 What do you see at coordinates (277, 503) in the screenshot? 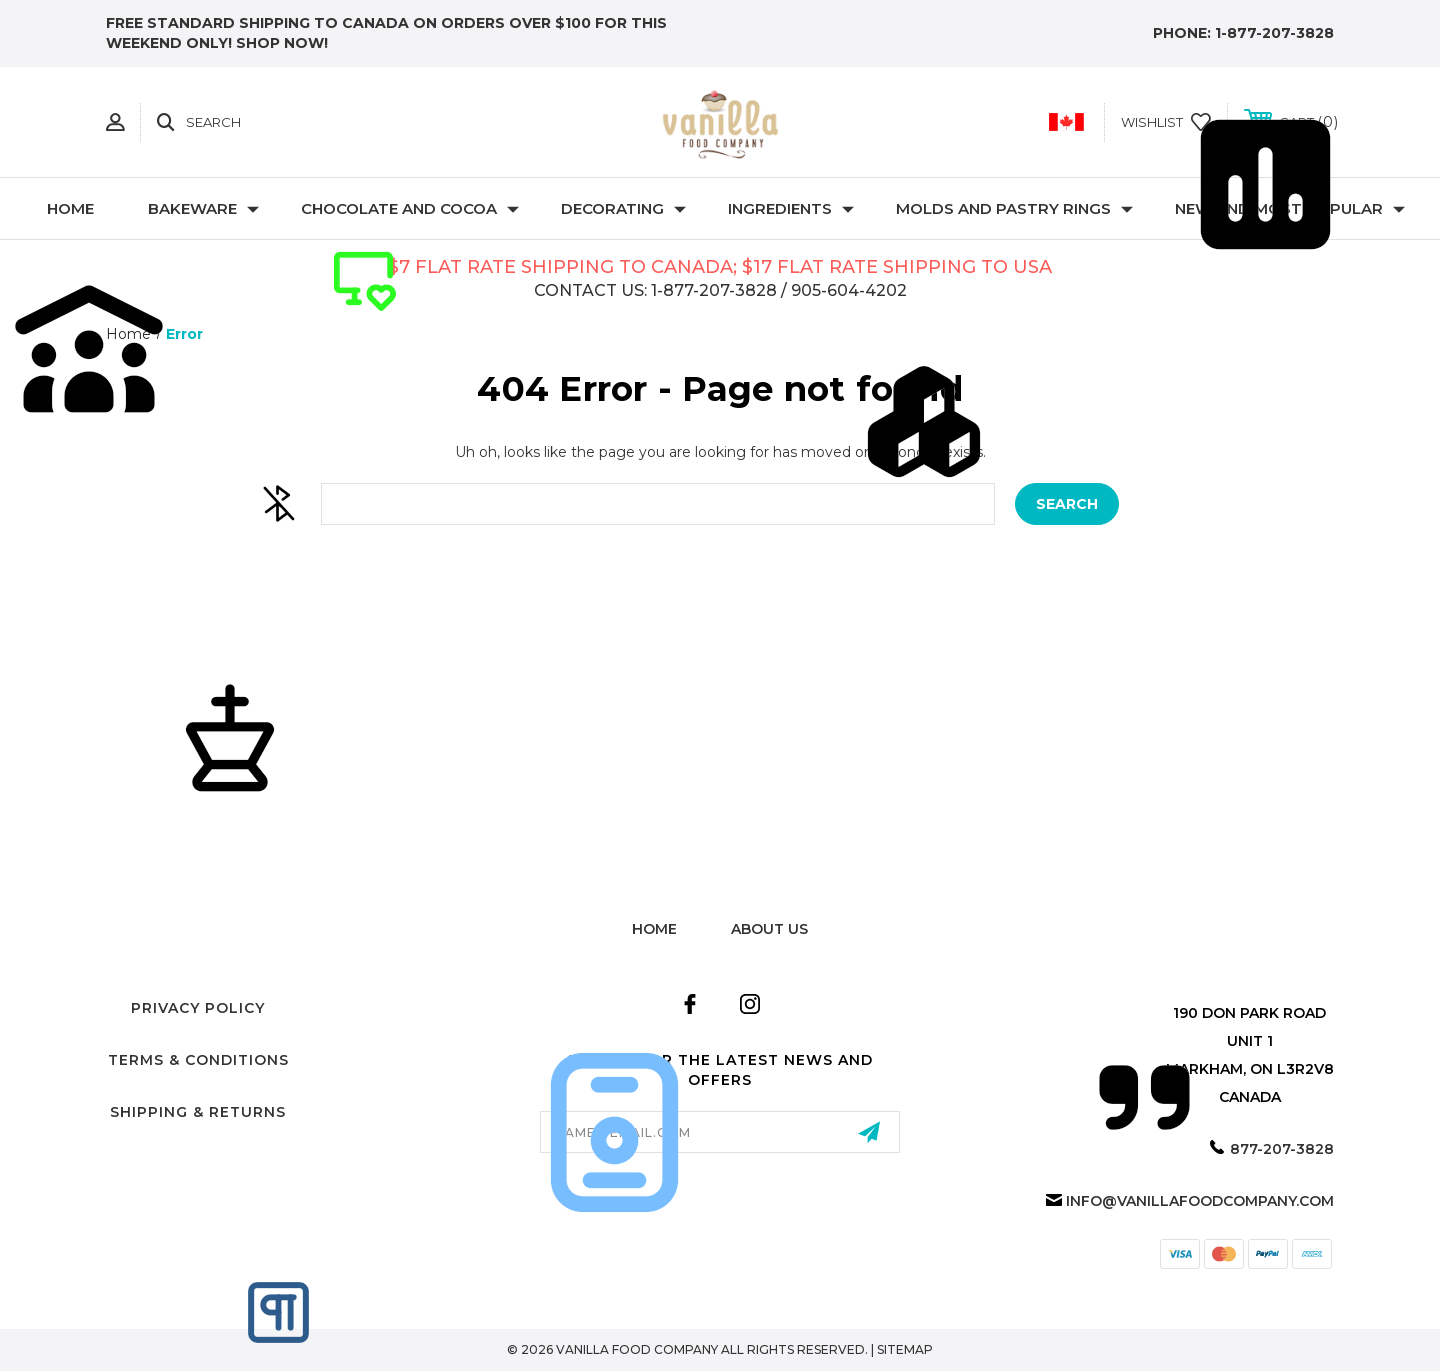
I see `bluetooth is disabled or turned off` at bounding box center [277, 503].